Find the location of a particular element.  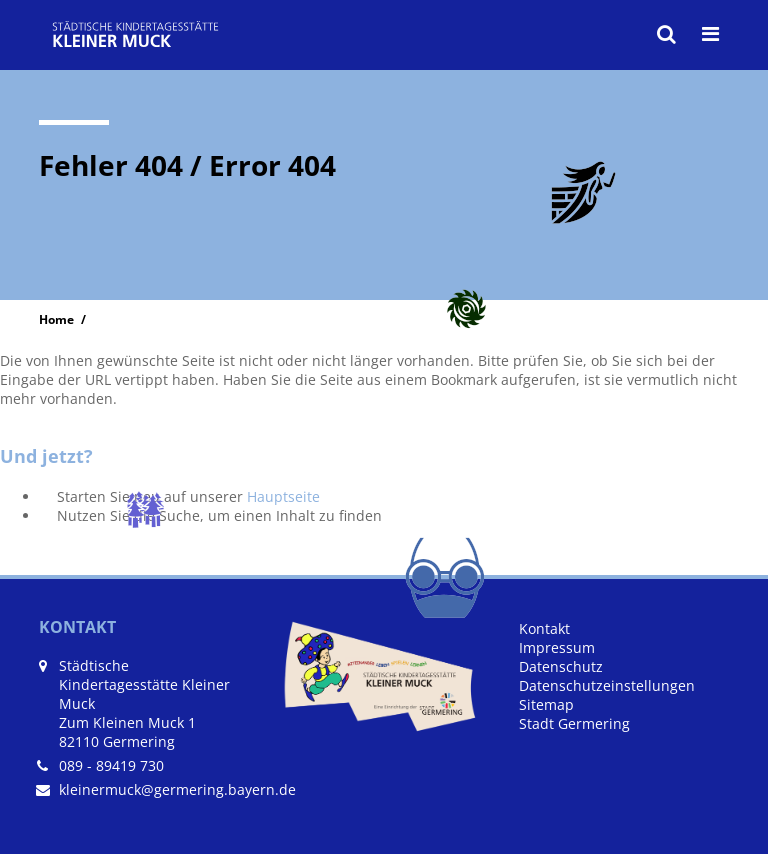

indicates a sawblade or cutting tool in a game interface is located at coordinates (466, 308).